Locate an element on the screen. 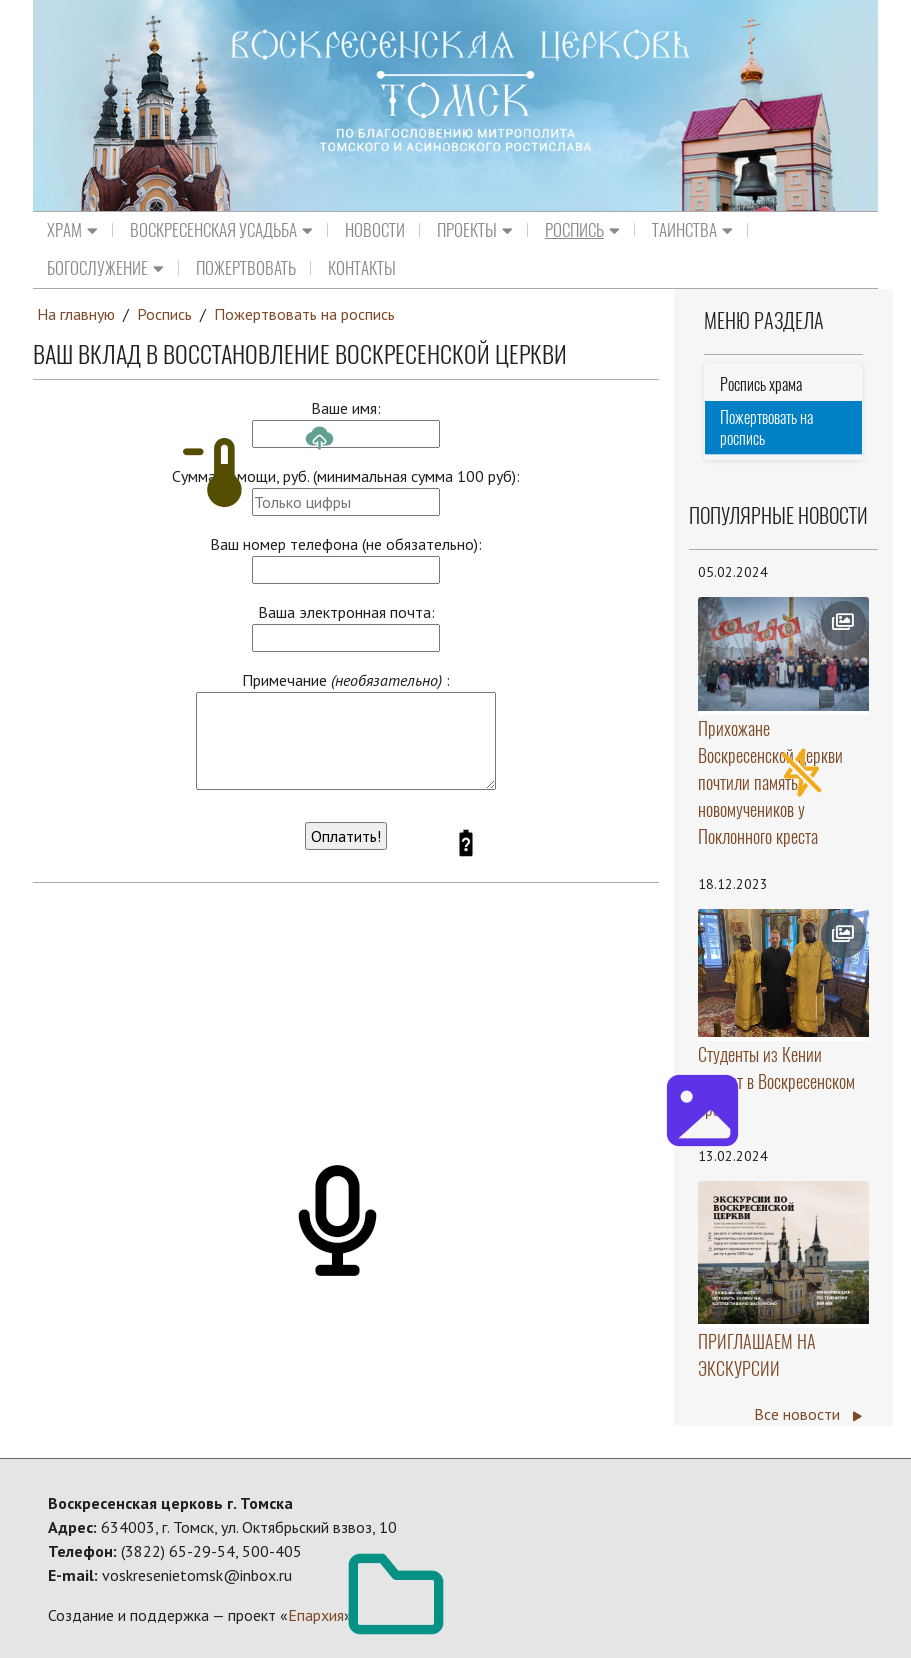  tap to use voice input is located at coordinates (337, 1220).